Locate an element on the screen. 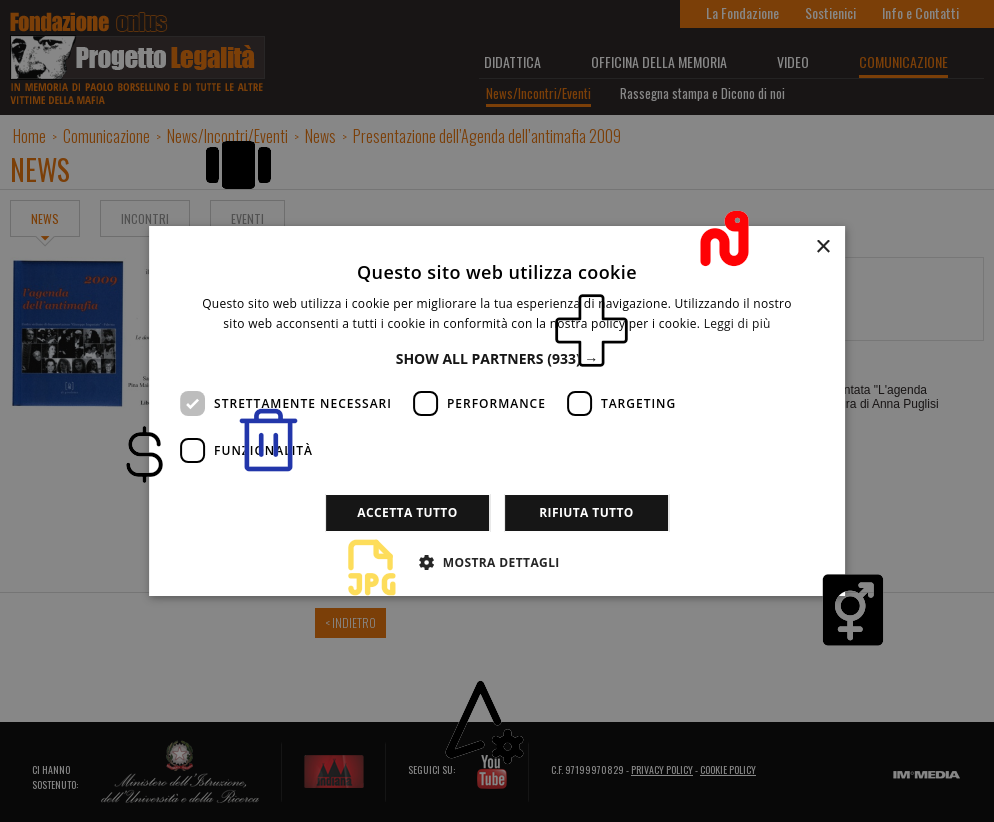  access first aid or medical help information is located at coordinates (591, 330).